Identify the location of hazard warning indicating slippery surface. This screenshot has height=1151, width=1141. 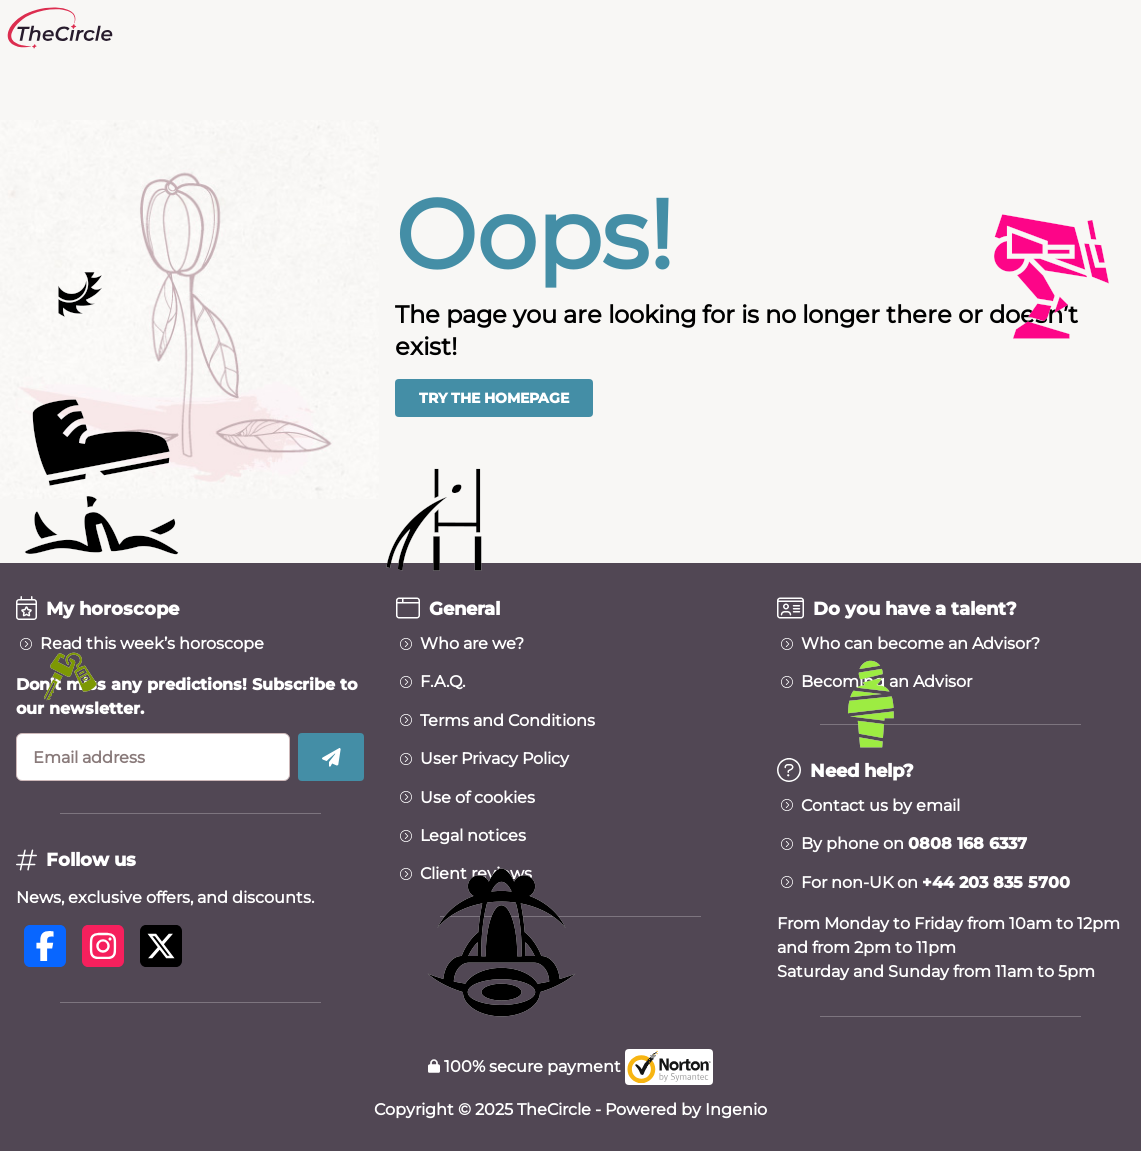
(101, 475).